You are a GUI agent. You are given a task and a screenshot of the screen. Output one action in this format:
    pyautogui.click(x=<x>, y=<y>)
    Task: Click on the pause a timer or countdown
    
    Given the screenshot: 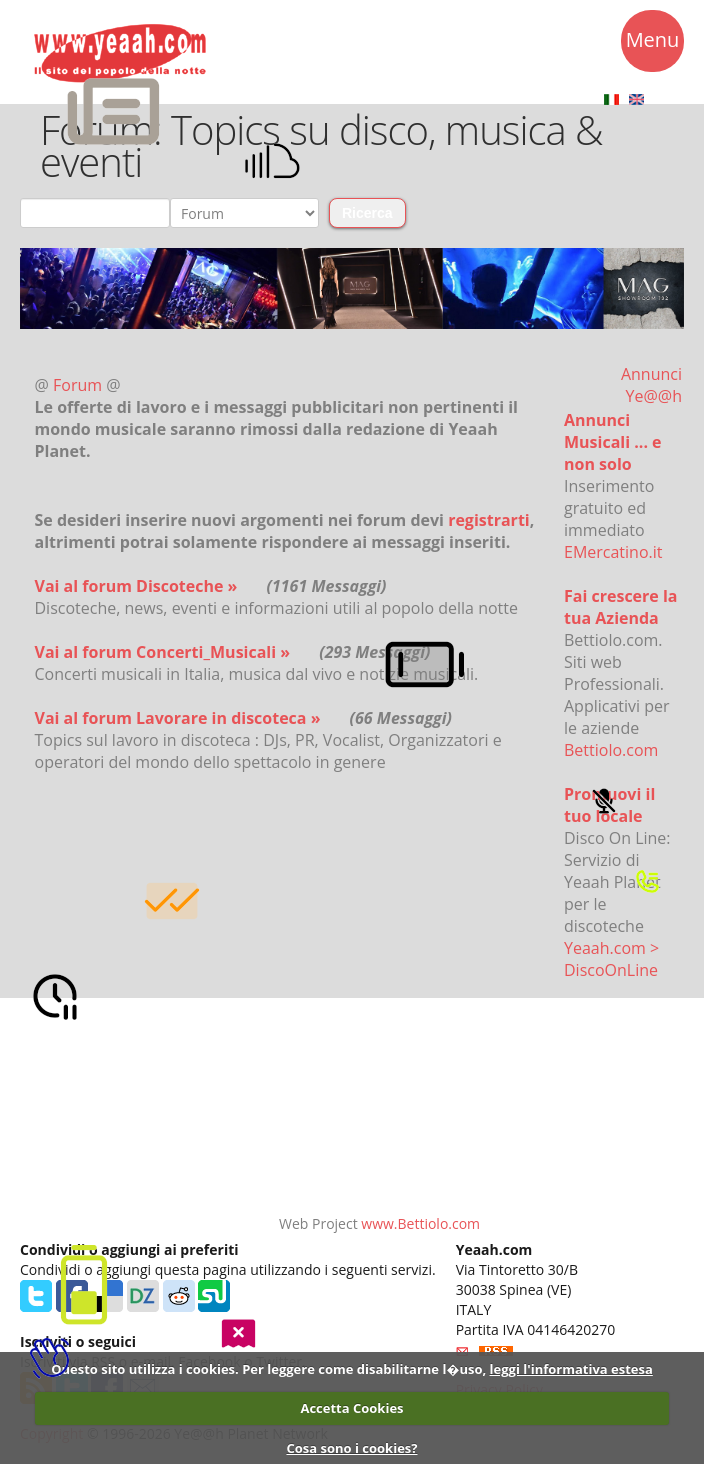 What is the action you would take?
    pyautogui.click(x=55, y=996)
    